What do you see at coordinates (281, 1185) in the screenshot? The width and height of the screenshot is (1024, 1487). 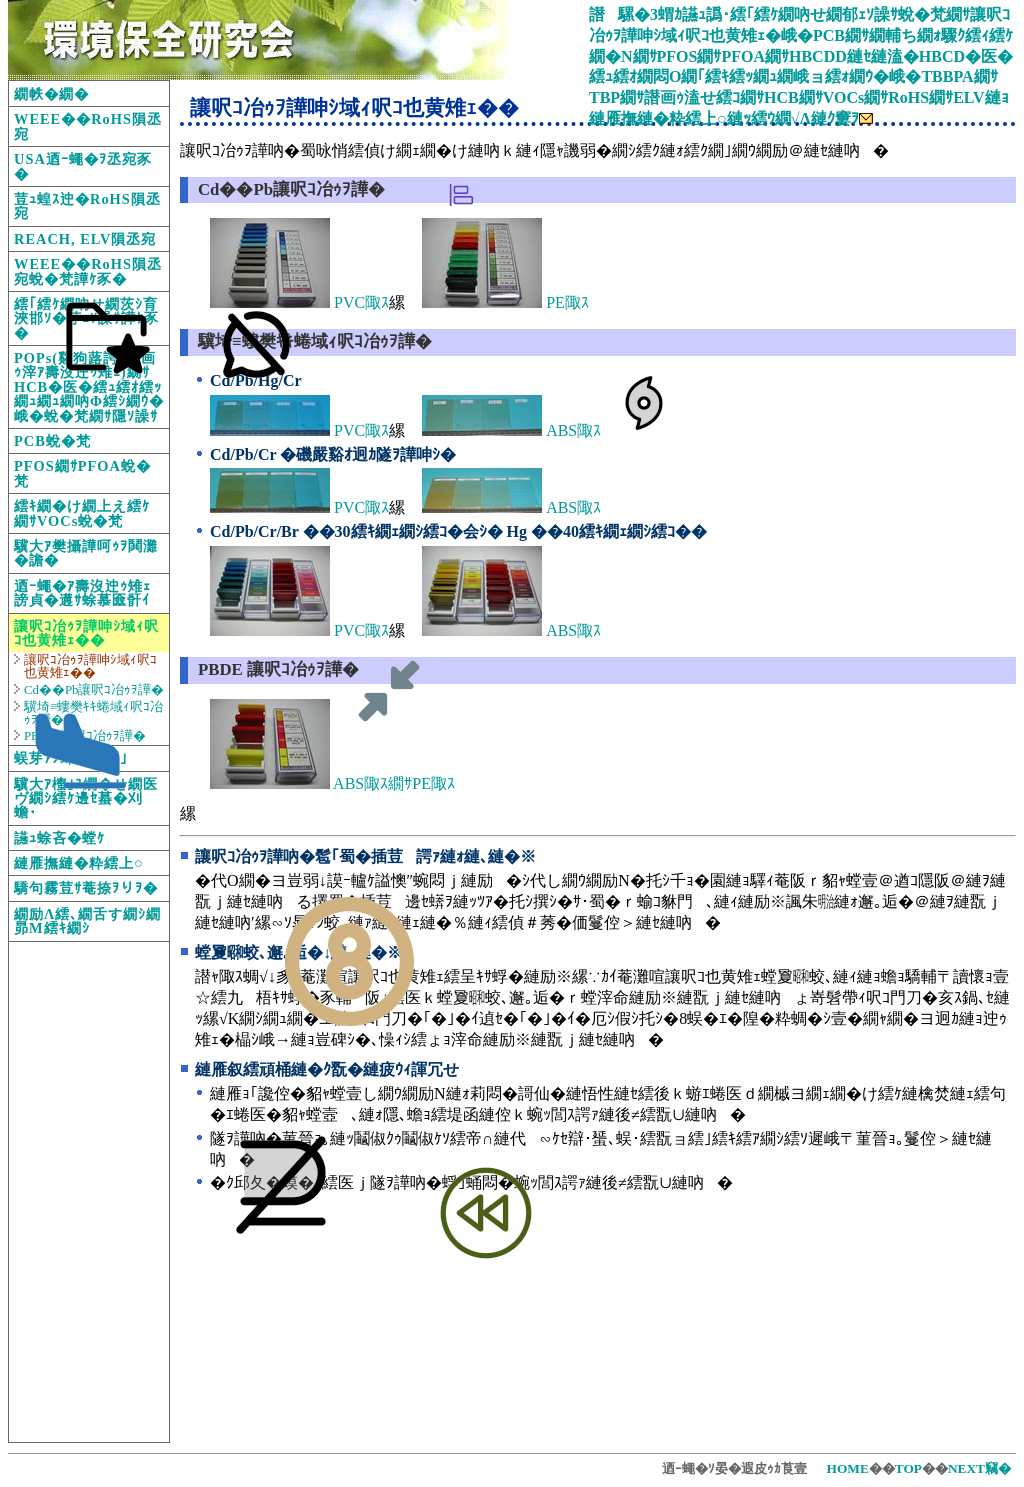 I see `indicates set is not a superset of another in mathematical notation` at bounding box center [281, 1185].